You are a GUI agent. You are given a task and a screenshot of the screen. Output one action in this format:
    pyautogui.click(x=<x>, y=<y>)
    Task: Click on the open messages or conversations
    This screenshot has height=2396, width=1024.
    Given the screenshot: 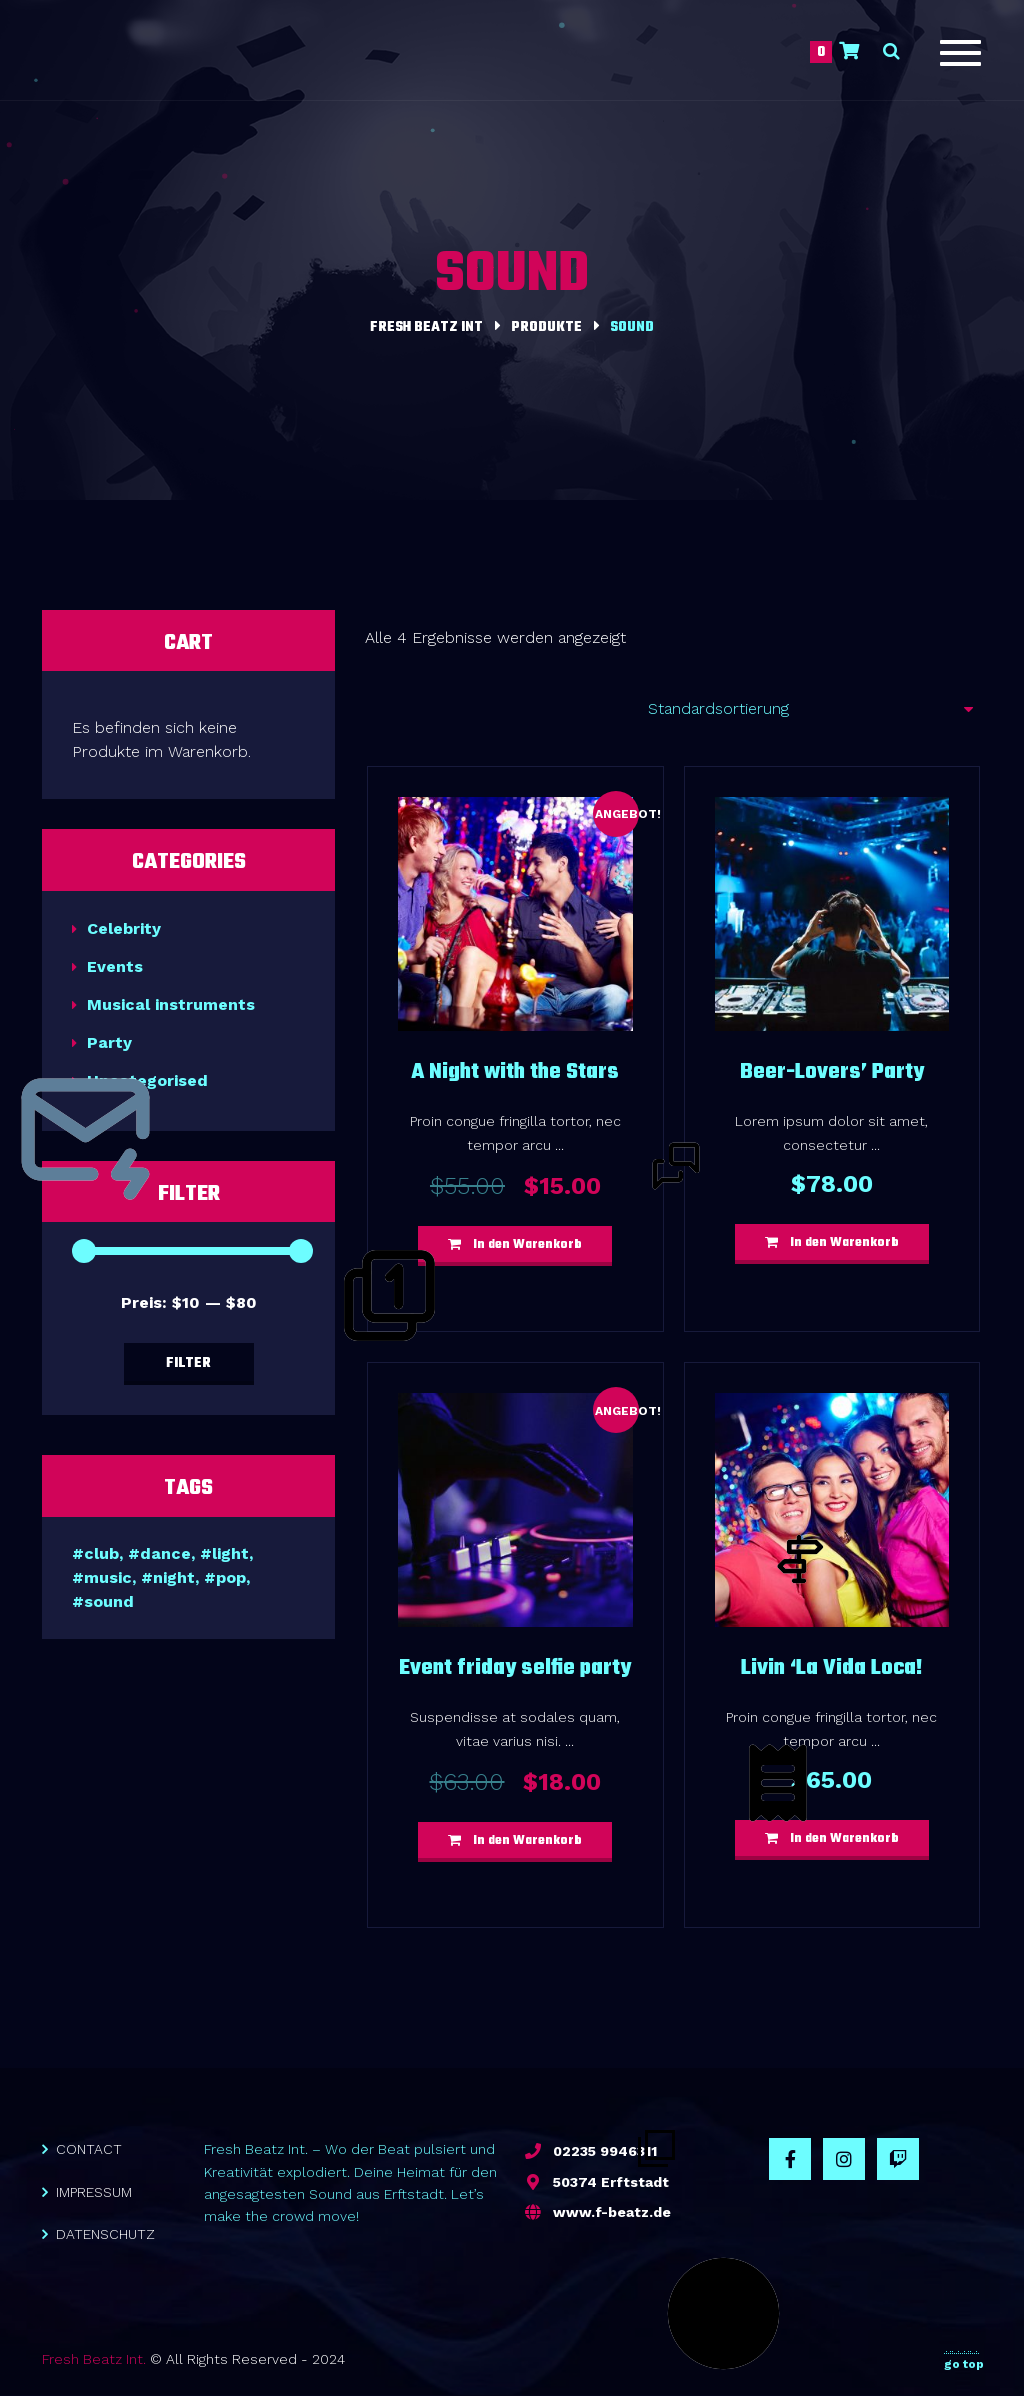 What is the action you would take?
    pyautogui.click(x=676, y=1166)
    